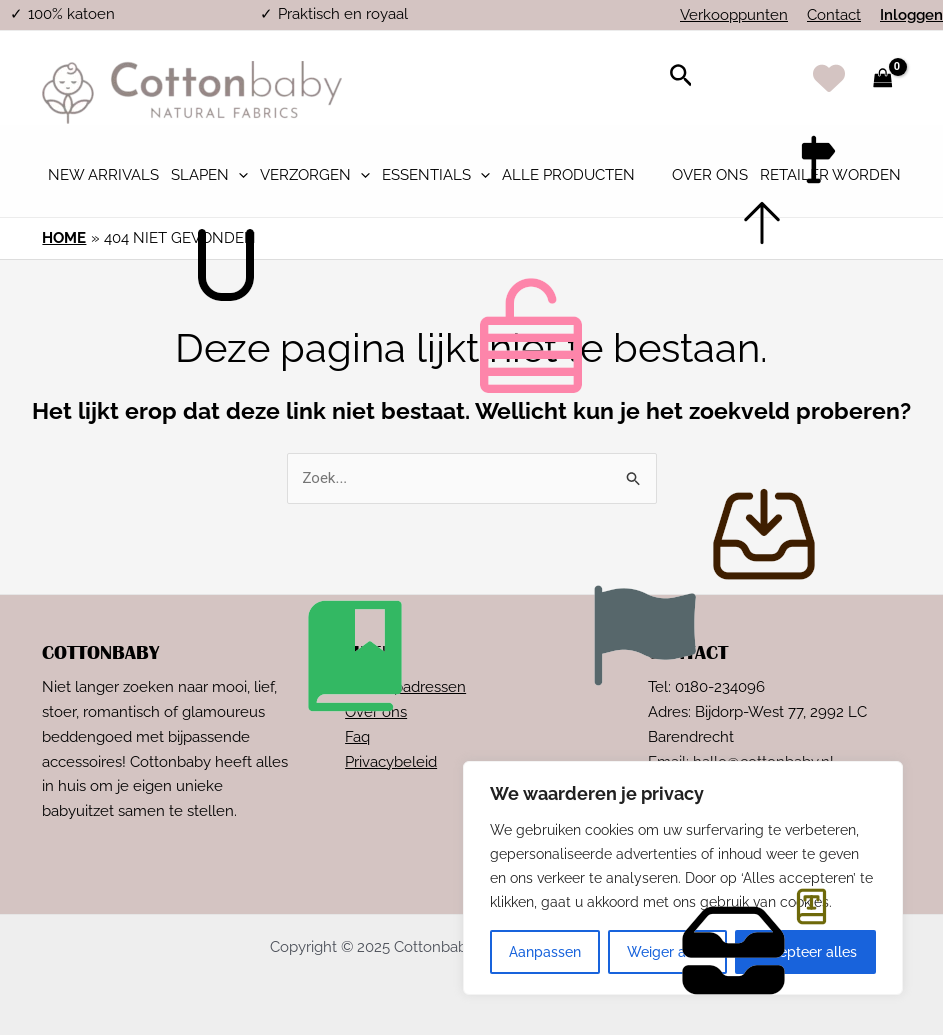 Image resolution: width=943 pixels, height=1035 pixels. I want to click on access your bookmarked reading list, so click(355, 656).